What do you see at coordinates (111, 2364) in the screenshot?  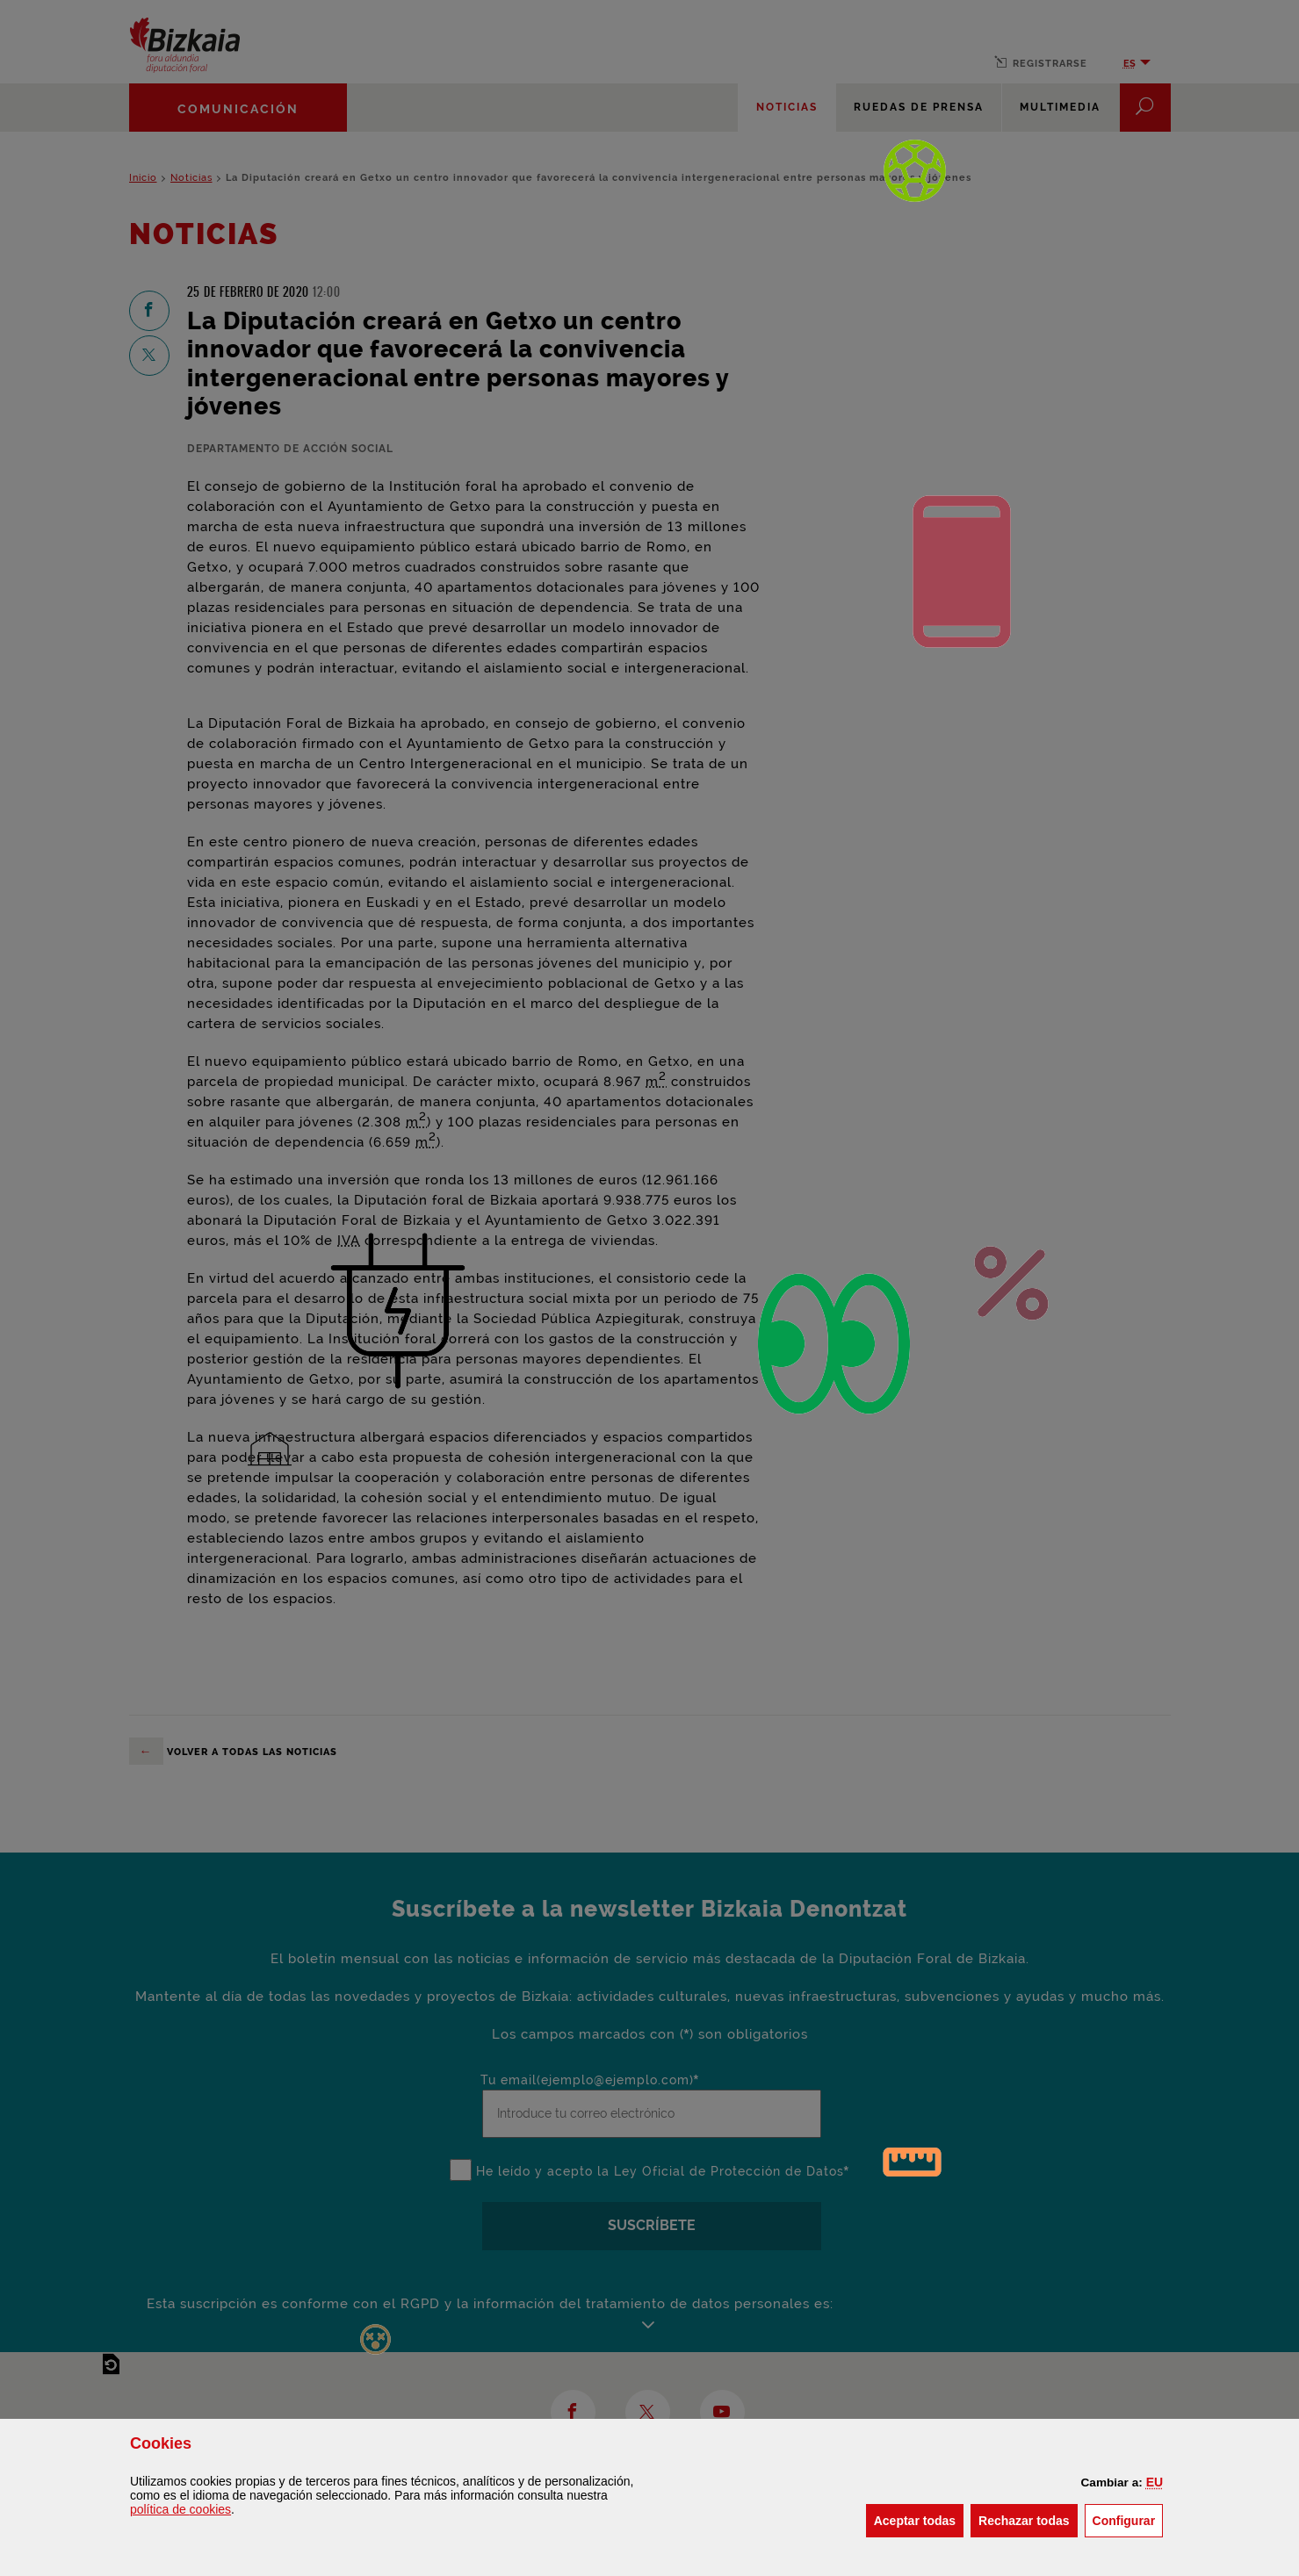 I see `restore a previous version of a document` at bounding box center [111, 2364].